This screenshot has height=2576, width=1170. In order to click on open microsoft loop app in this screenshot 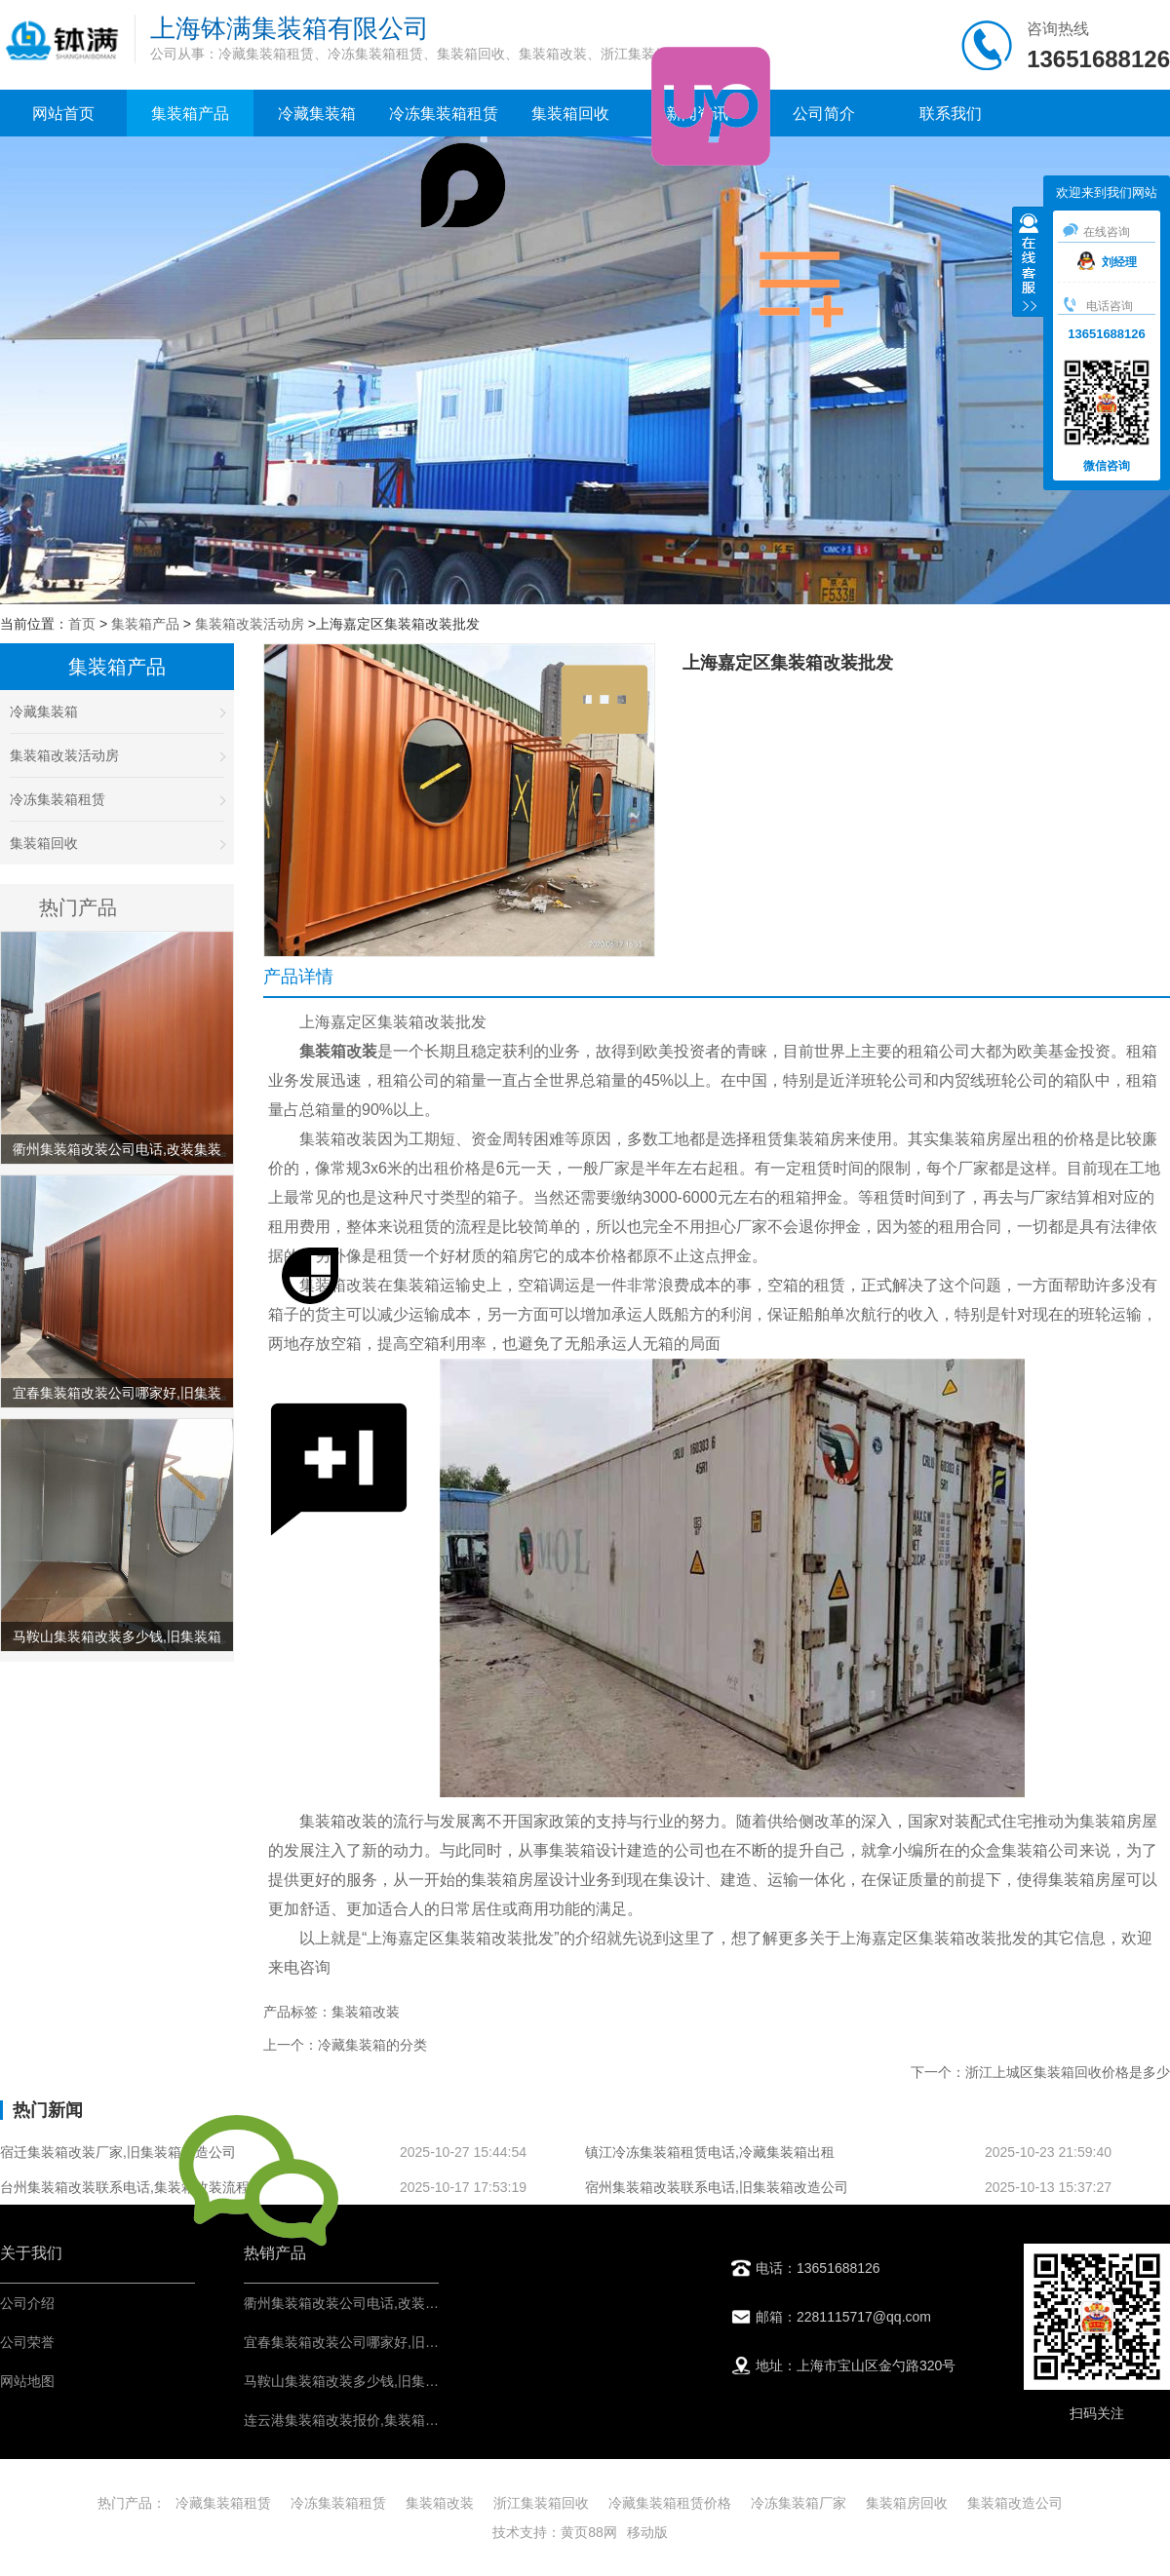, I will do `click(463, 185)`.